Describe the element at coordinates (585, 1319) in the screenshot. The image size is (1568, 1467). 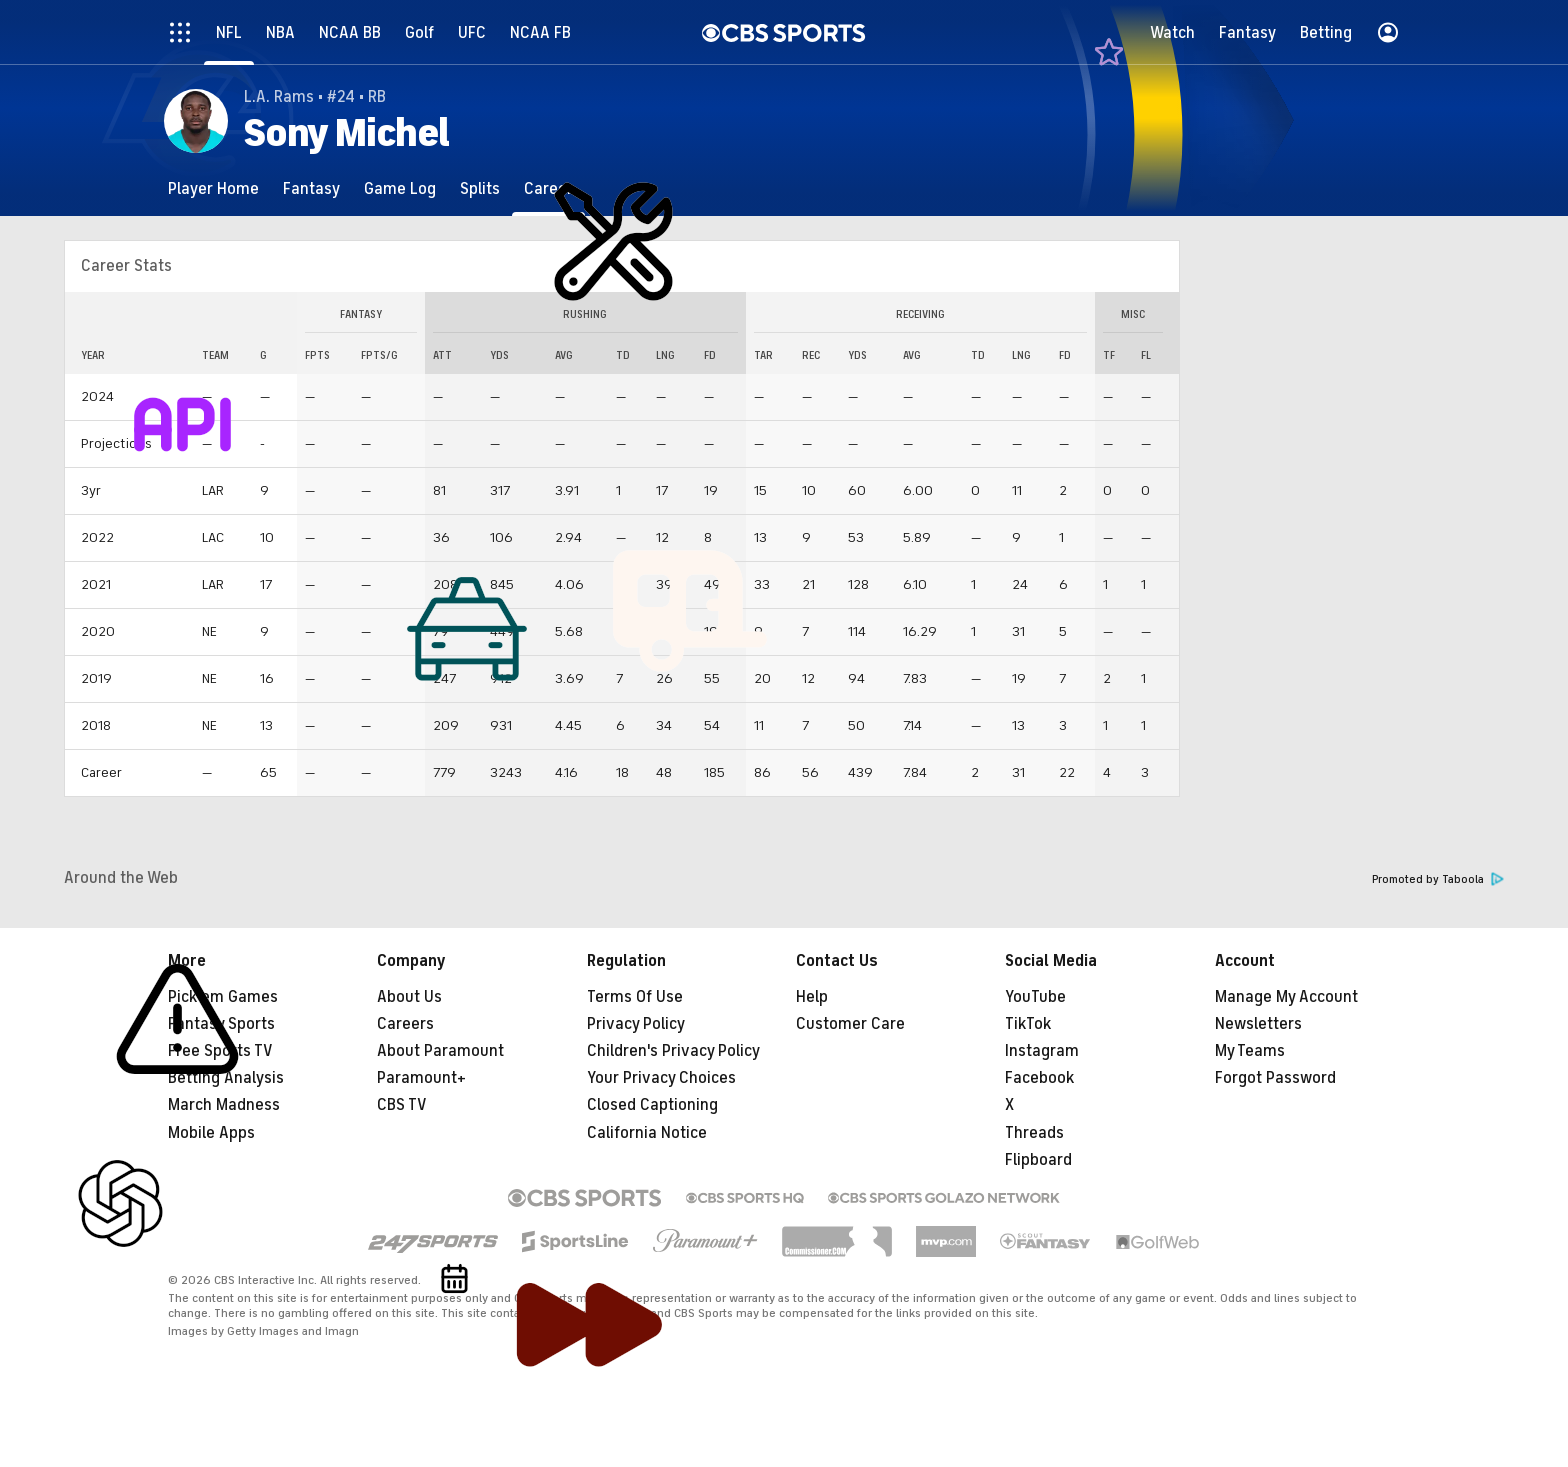
I see `skip to the next track` at that location.